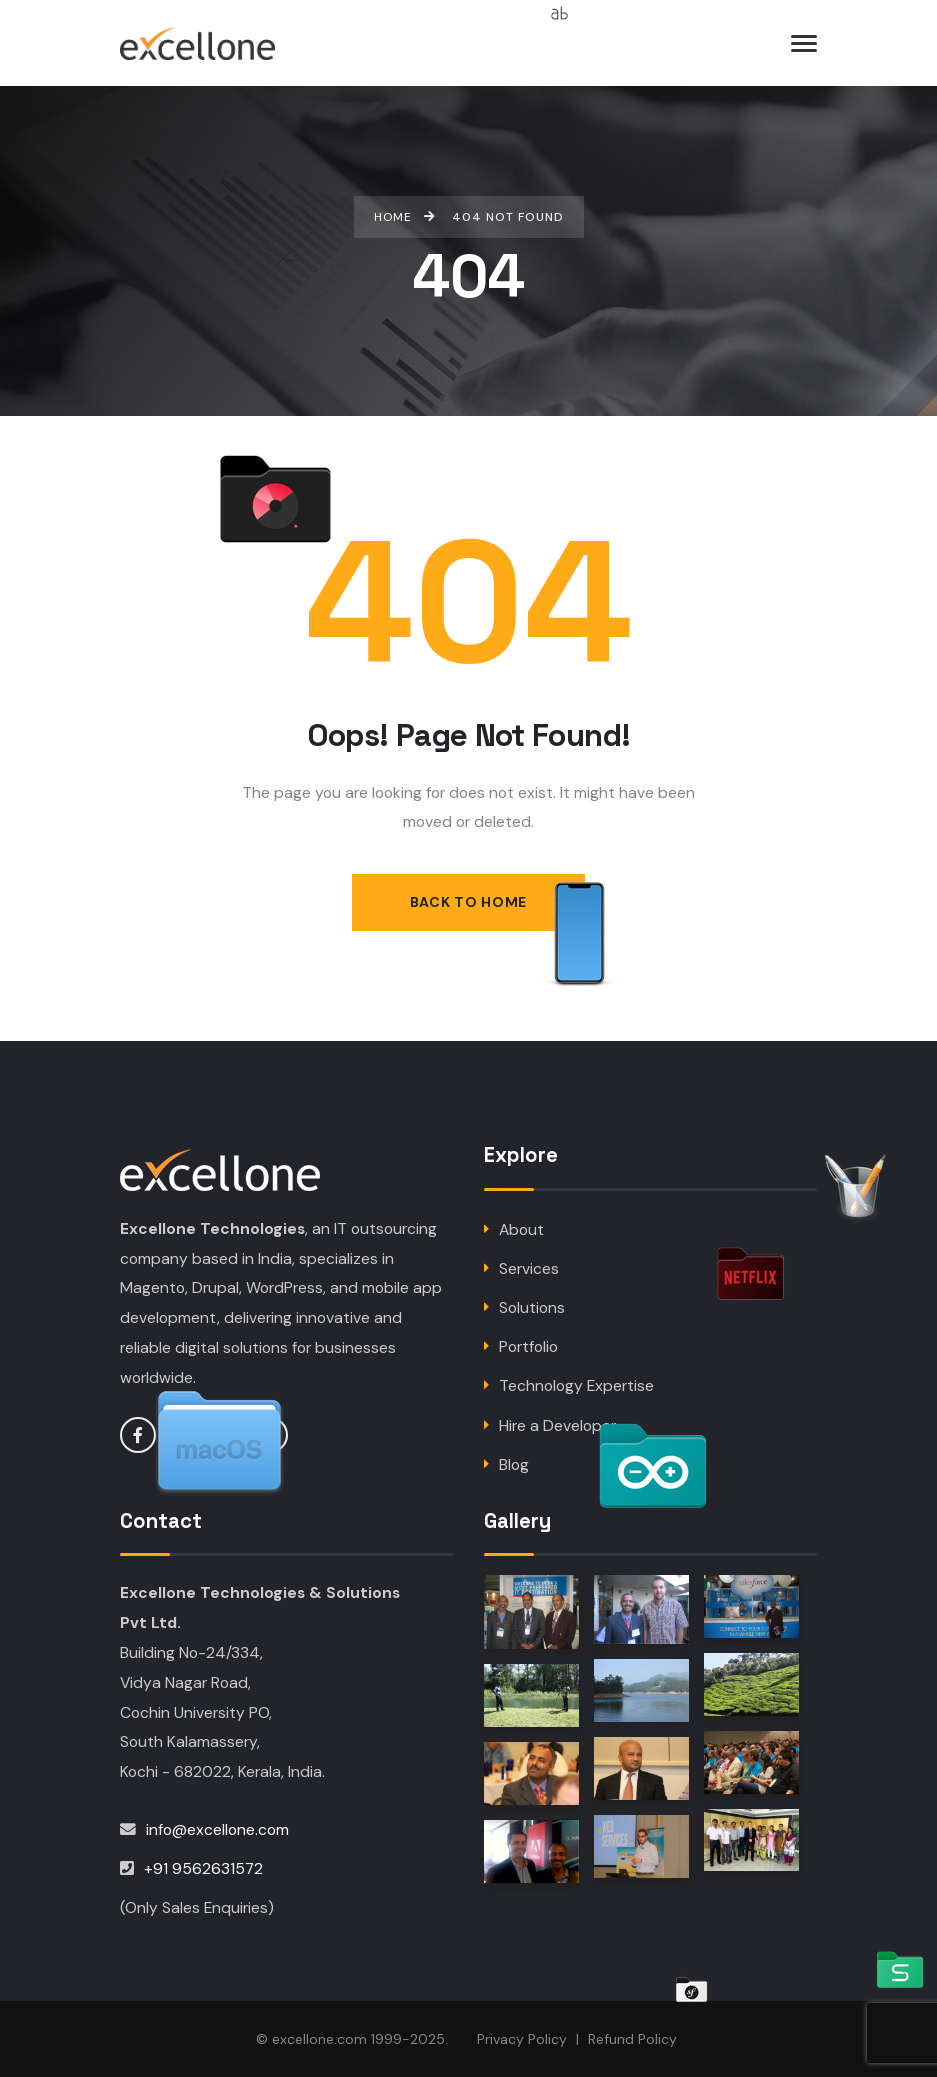 This screenshot has height=2077, width=937. I want to click on access font settings and preferences, so click(559, 13).